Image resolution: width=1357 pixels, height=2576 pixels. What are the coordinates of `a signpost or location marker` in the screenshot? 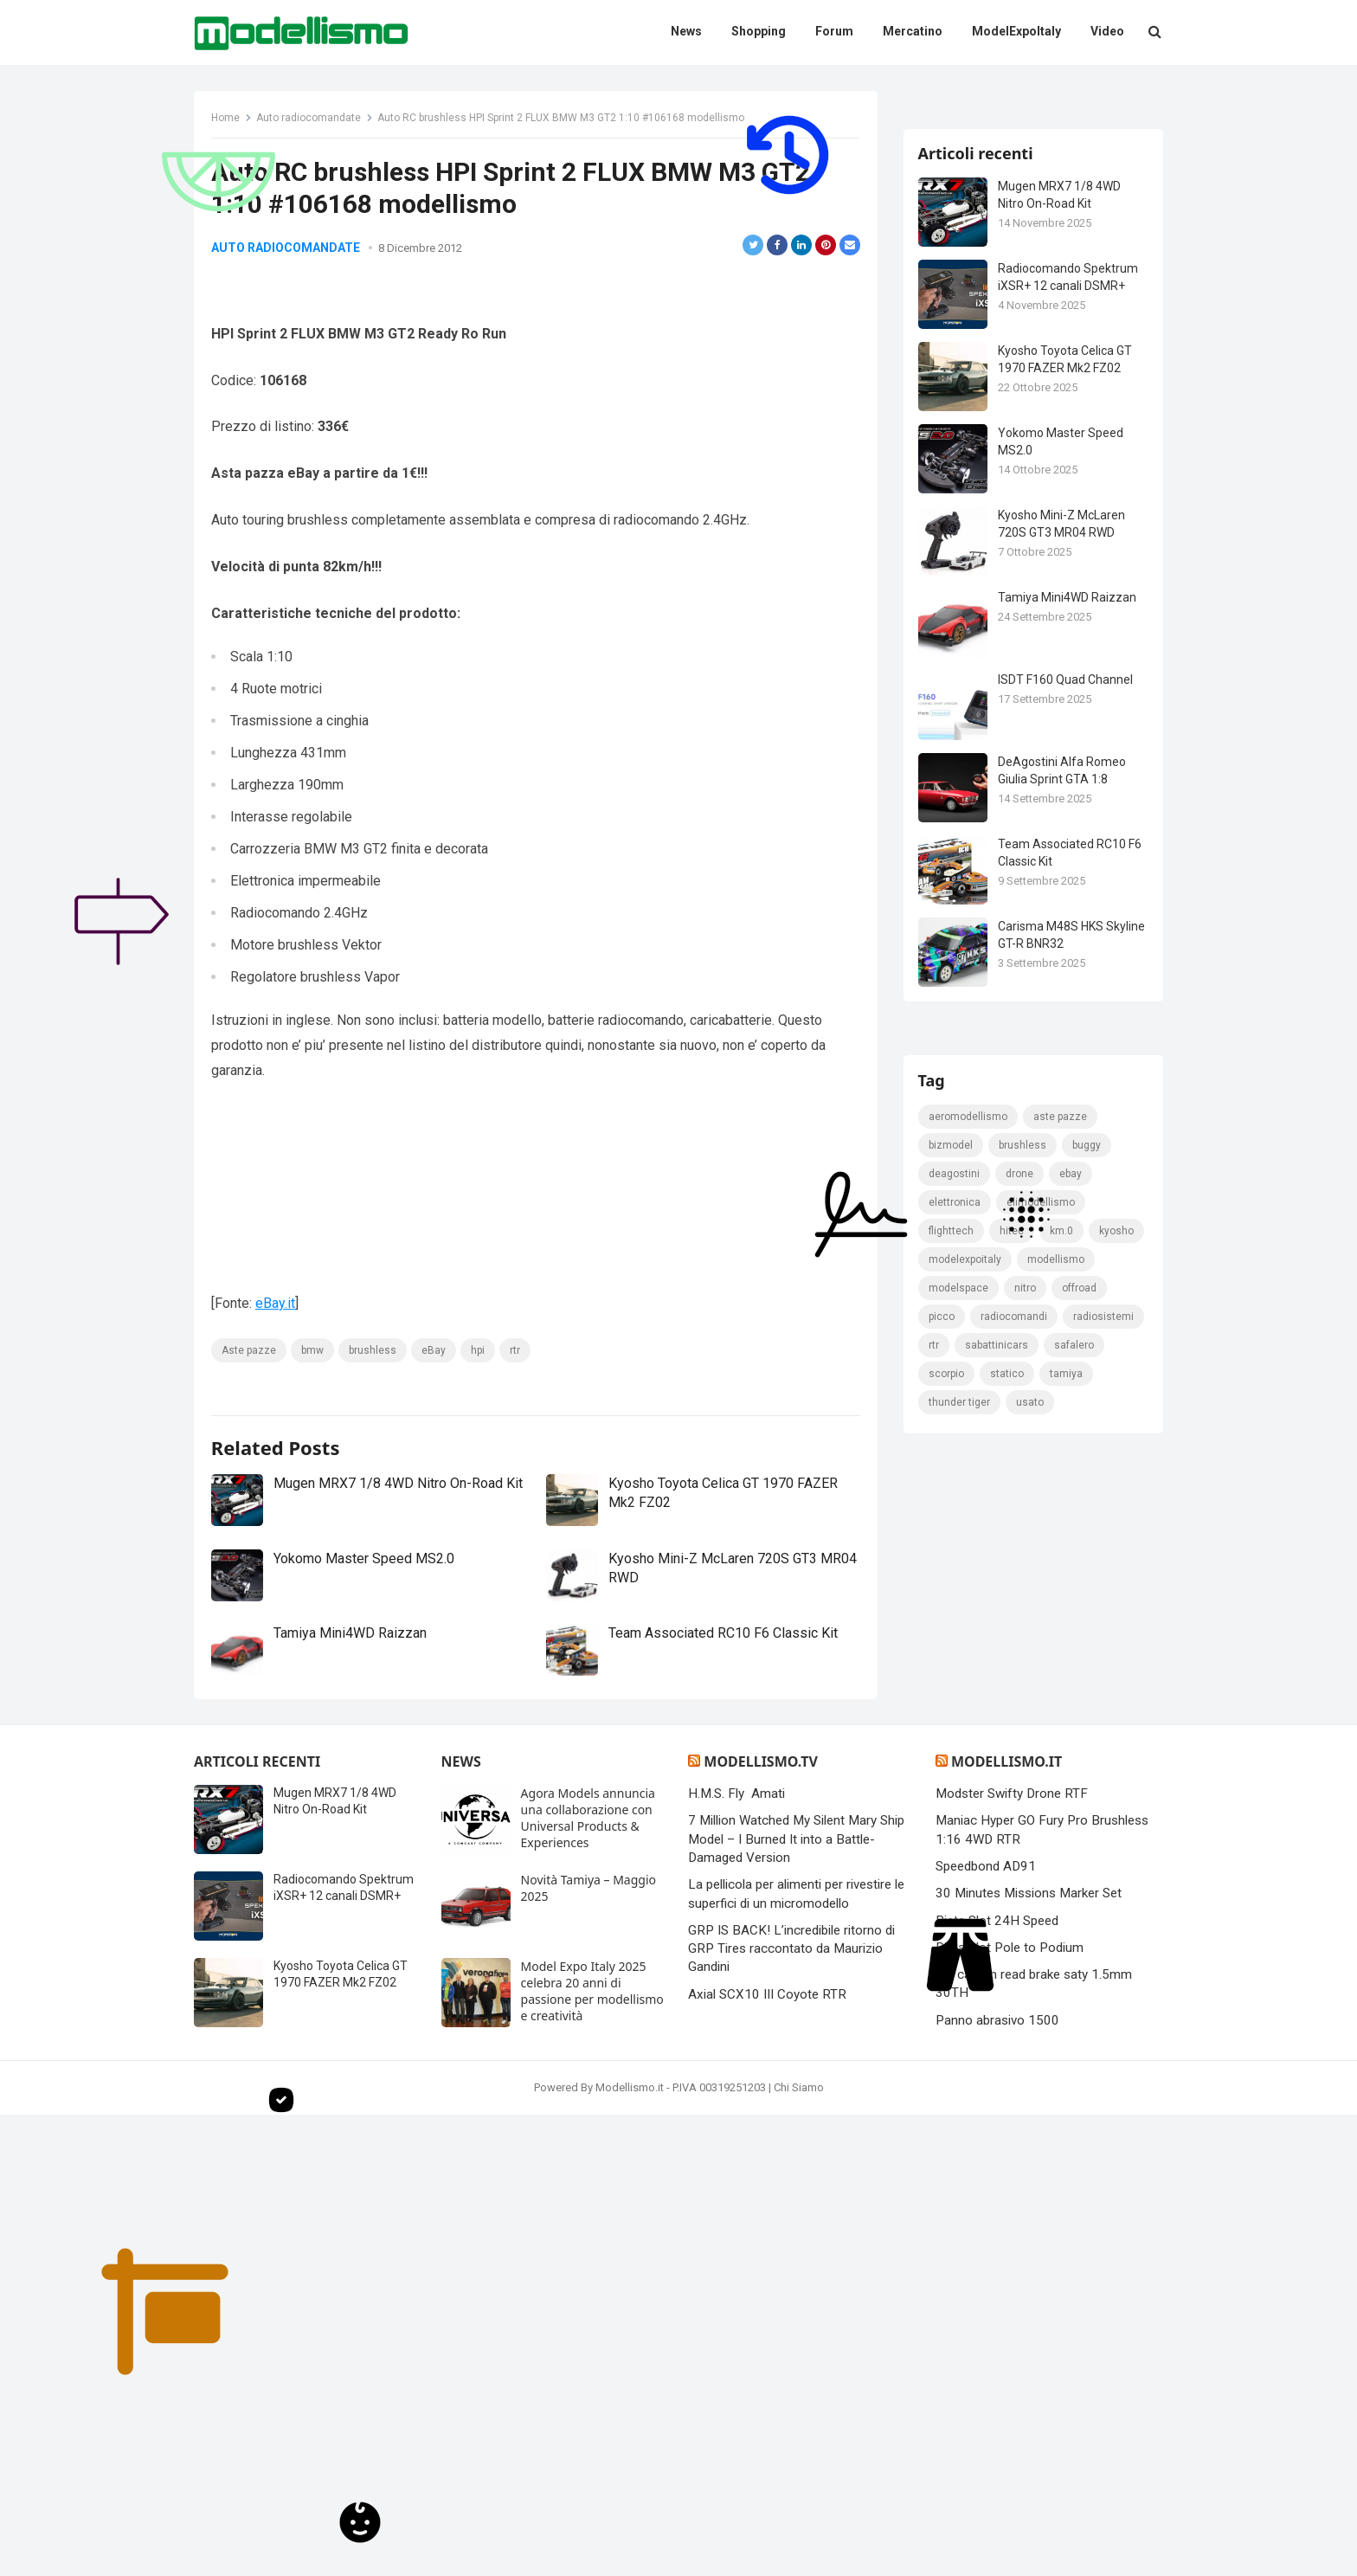 It's located at (164, 2311).